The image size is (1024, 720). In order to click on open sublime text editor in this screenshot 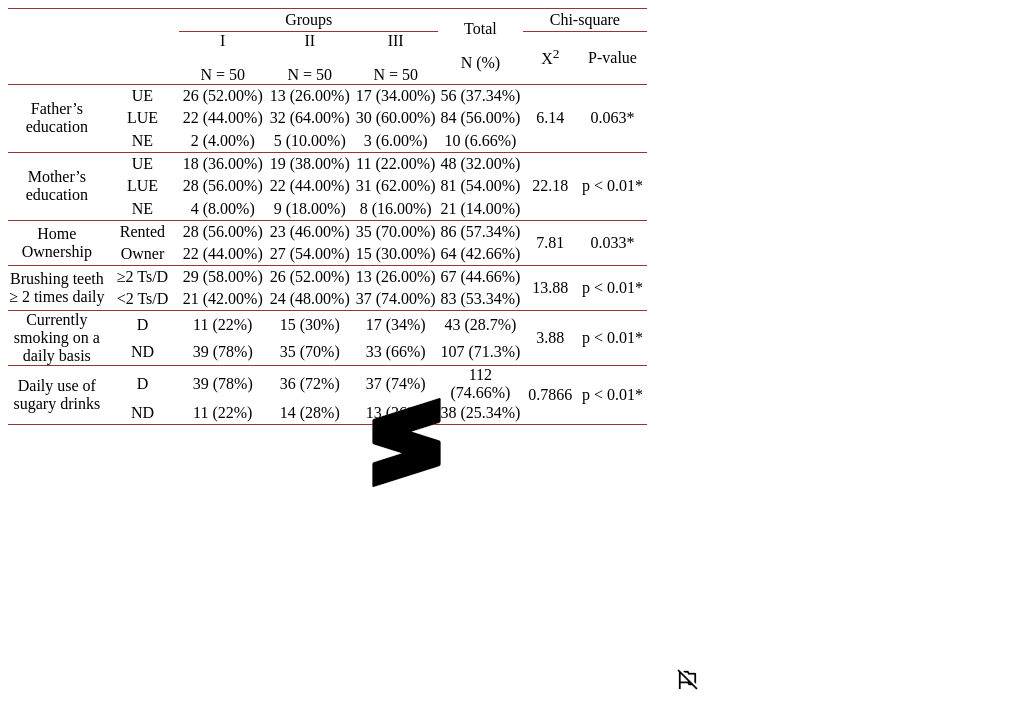, I will do `click(406, 442)`.